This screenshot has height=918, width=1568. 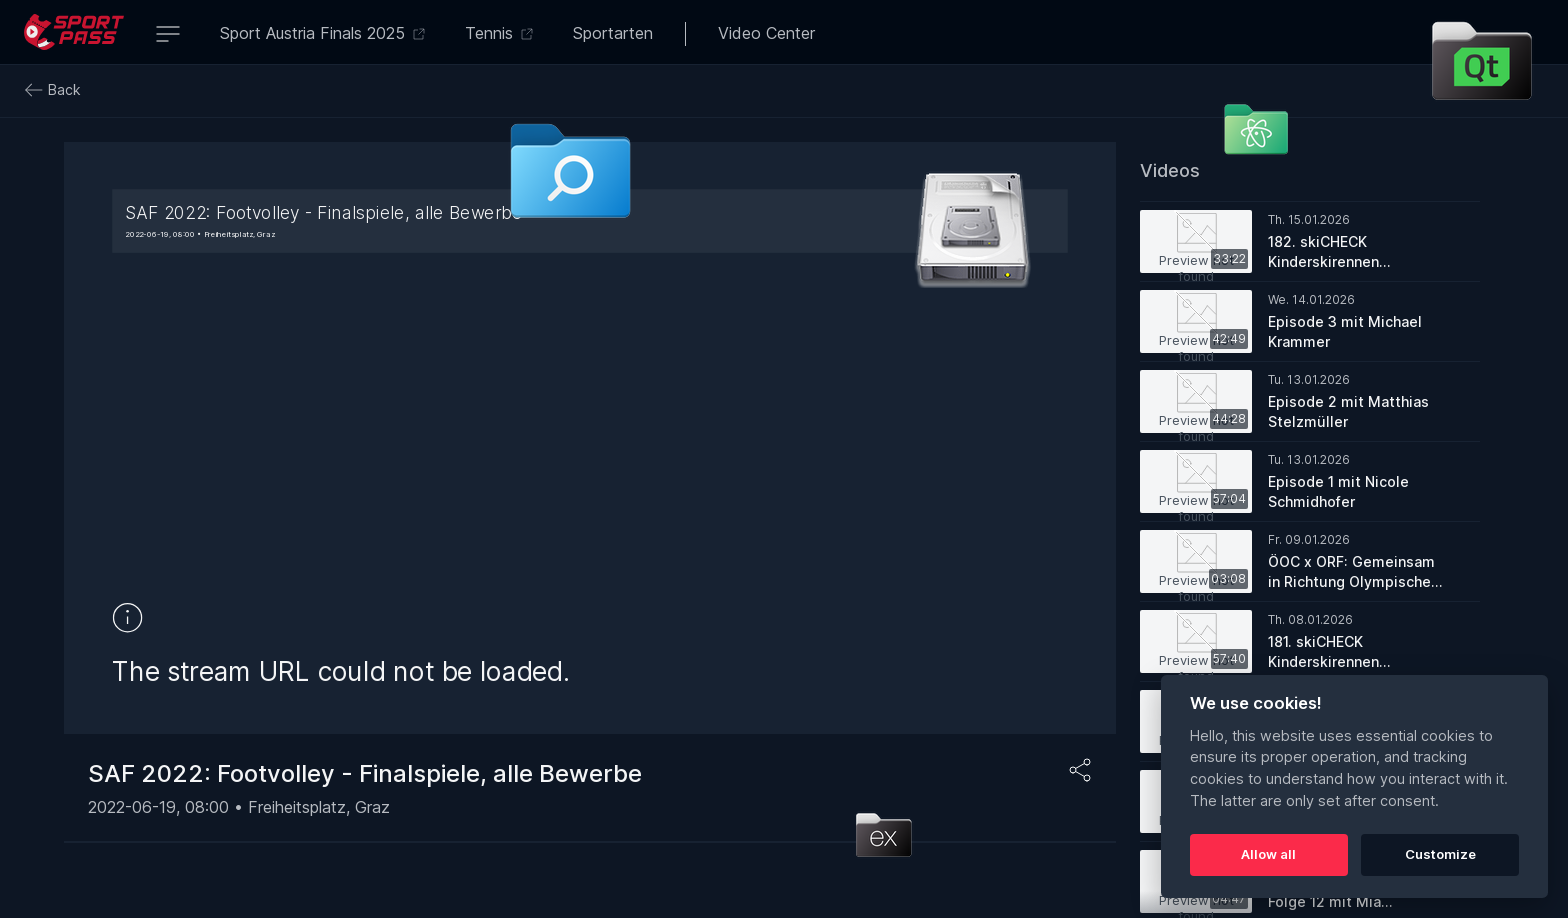 What do you see at coordinates (1481, 63) in the screenshot?
I see `folder containing Qt framework project files` at bounding box center [1481, 63].